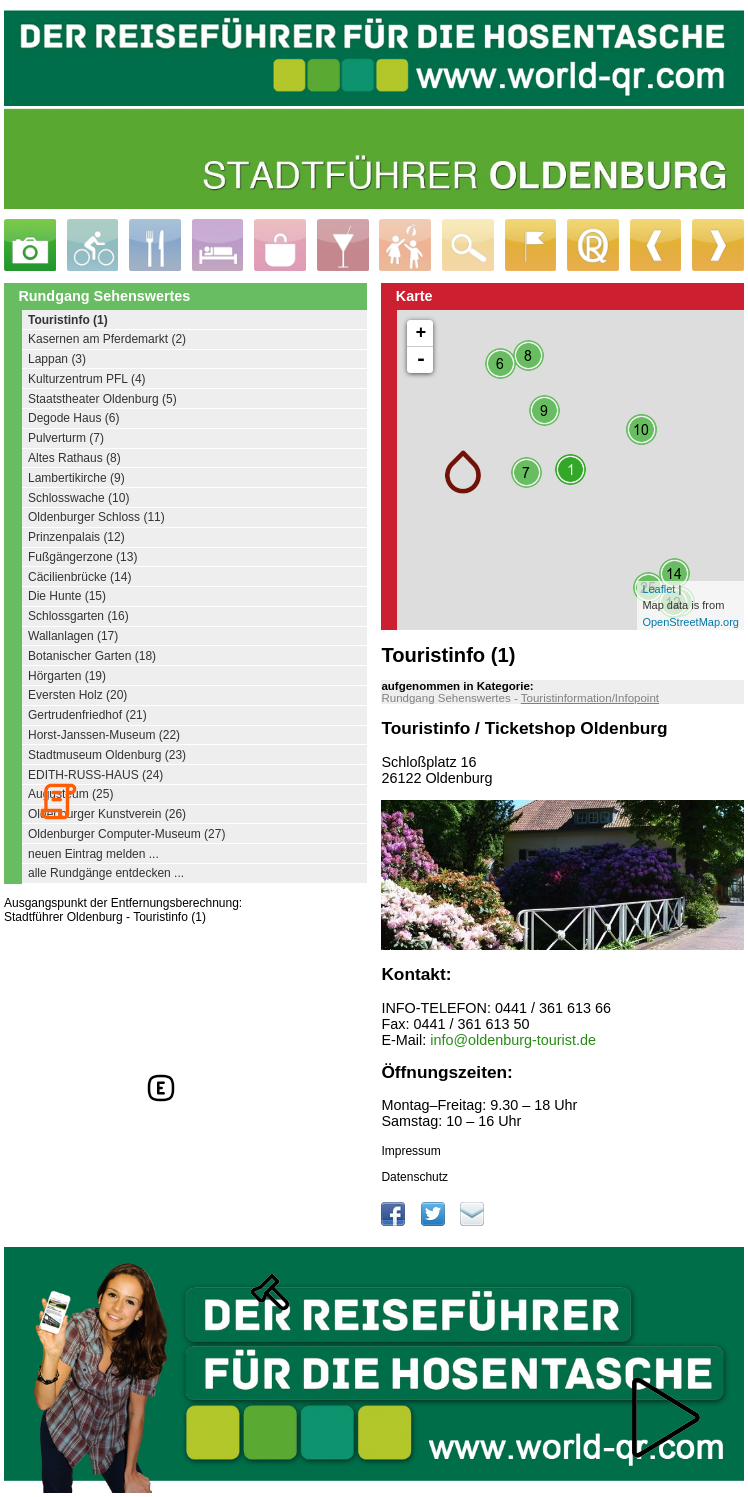 The image size is (748, 1497). What do you see at coordinates (161, 1088) in the screenshot?
I see `indicates an item starting with the letter E` at bounding box center [161, 1088].